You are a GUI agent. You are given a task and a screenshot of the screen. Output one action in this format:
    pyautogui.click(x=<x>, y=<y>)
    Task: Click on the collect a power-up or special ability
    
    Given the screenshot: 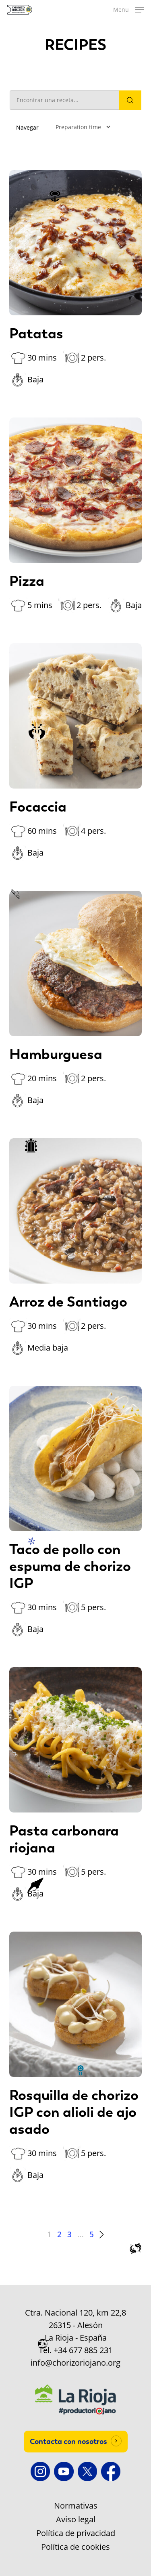 What is the action you would take?
    pyautogui.click(x=55, y=195)
    